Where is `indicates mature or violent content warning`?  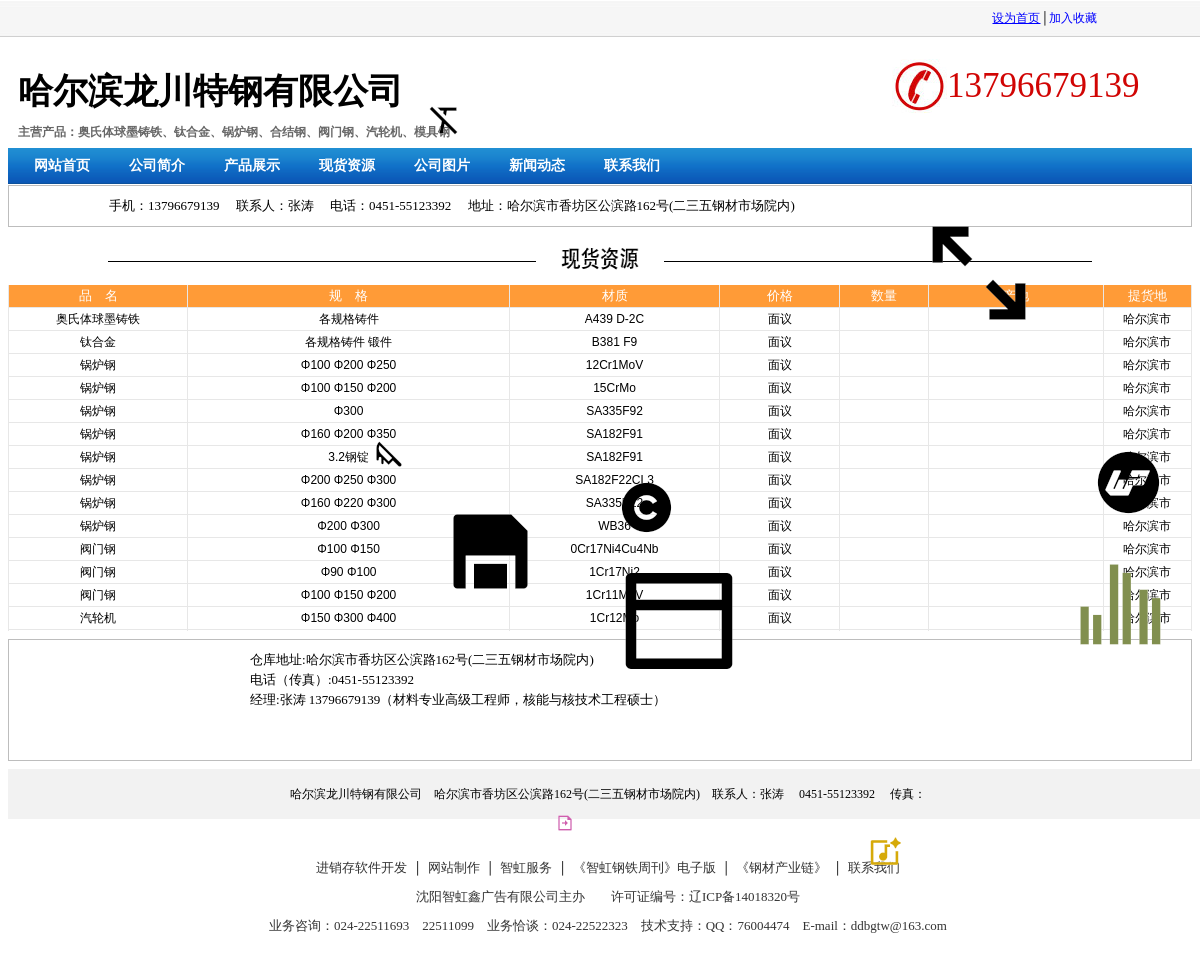
indicates mature or violent content warning is located at coordinates (388, 454).